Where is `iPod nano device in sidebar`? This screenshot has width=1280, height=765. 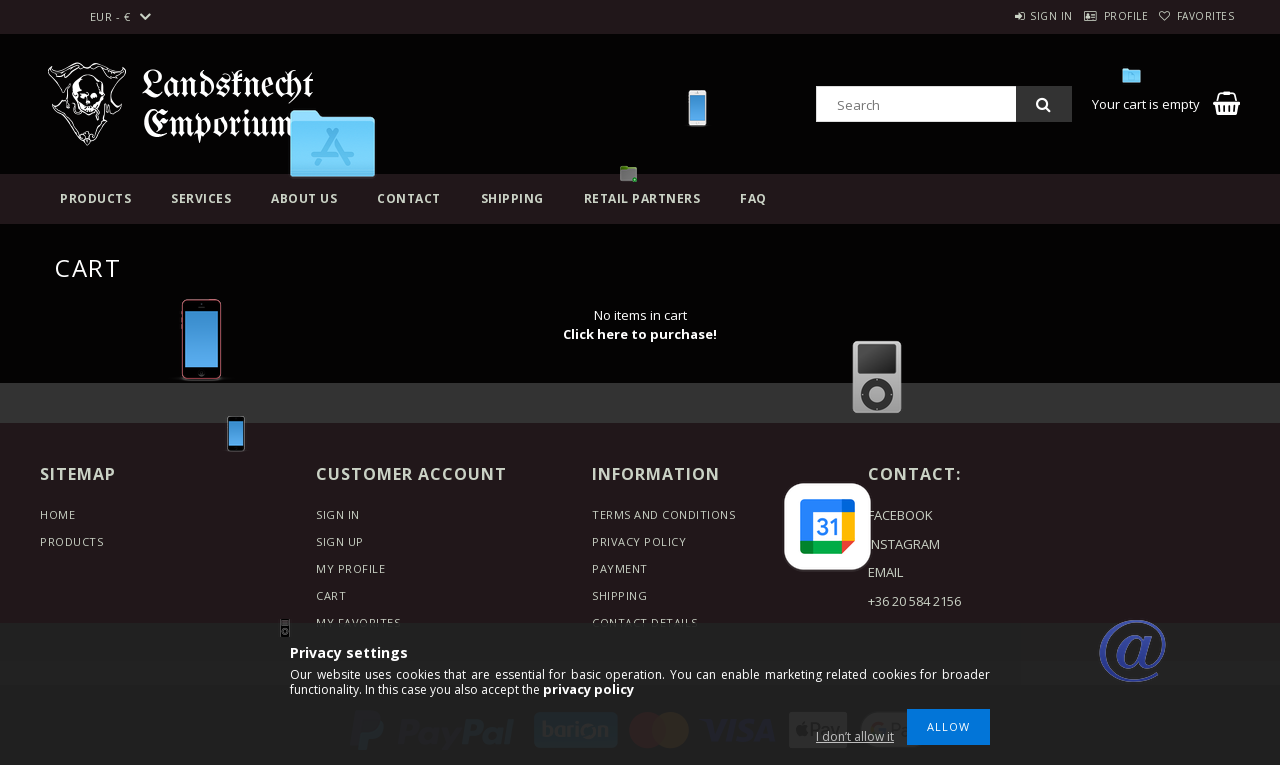 iPod nano device in sidebar is located at coordinates (285, 628).